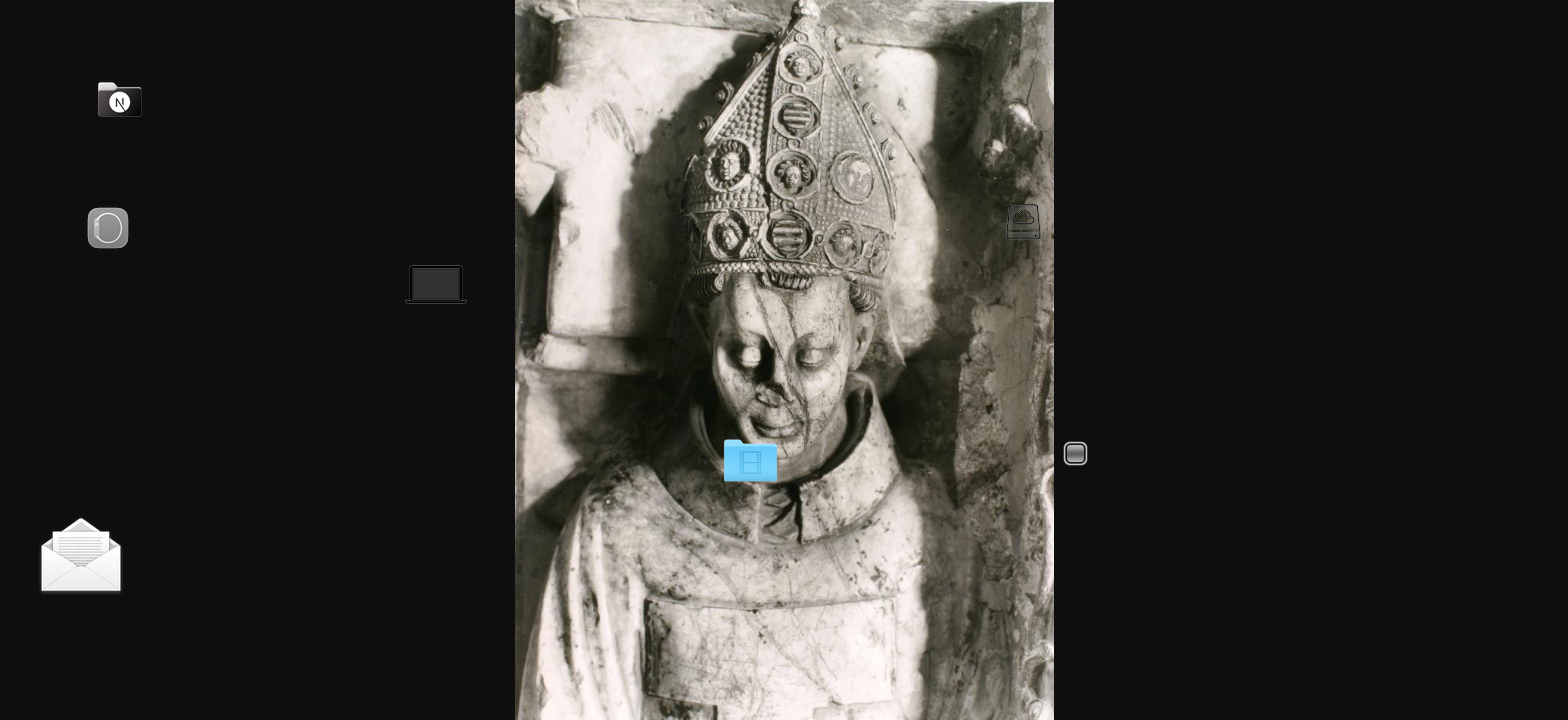 The image size is (1568, 720). What do you see at coordinates (1023, 222) in the screenshot?
I see `access iCloud drive storage` at bounding box center [1023, 222].